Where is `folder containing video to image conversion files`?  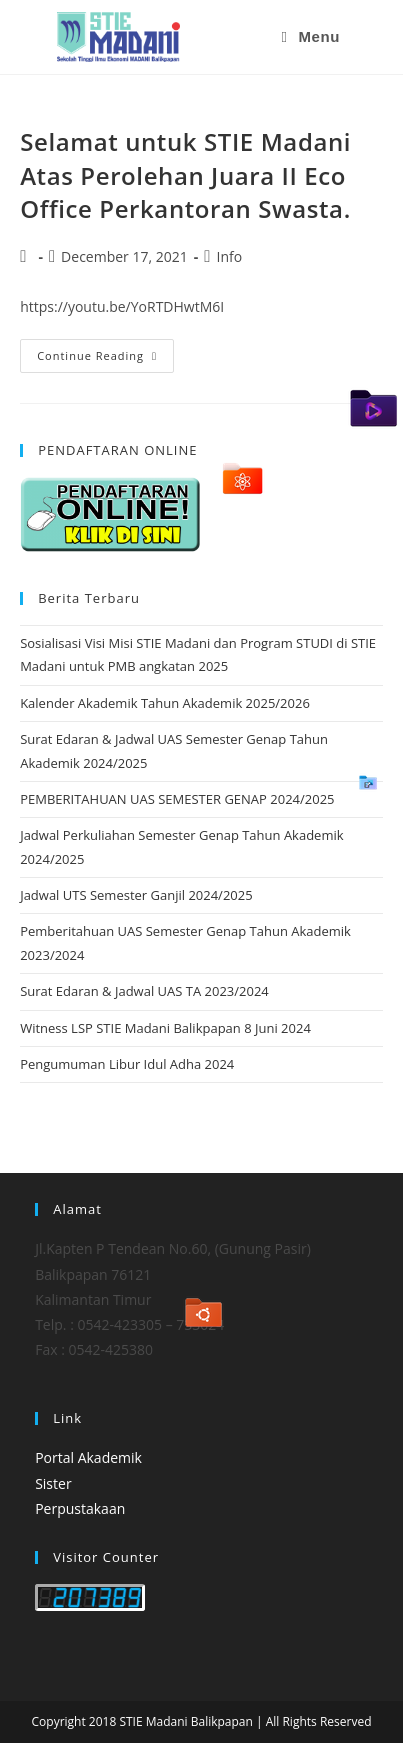
folder containing video to image conversion files is located at coordinates (368, 783).